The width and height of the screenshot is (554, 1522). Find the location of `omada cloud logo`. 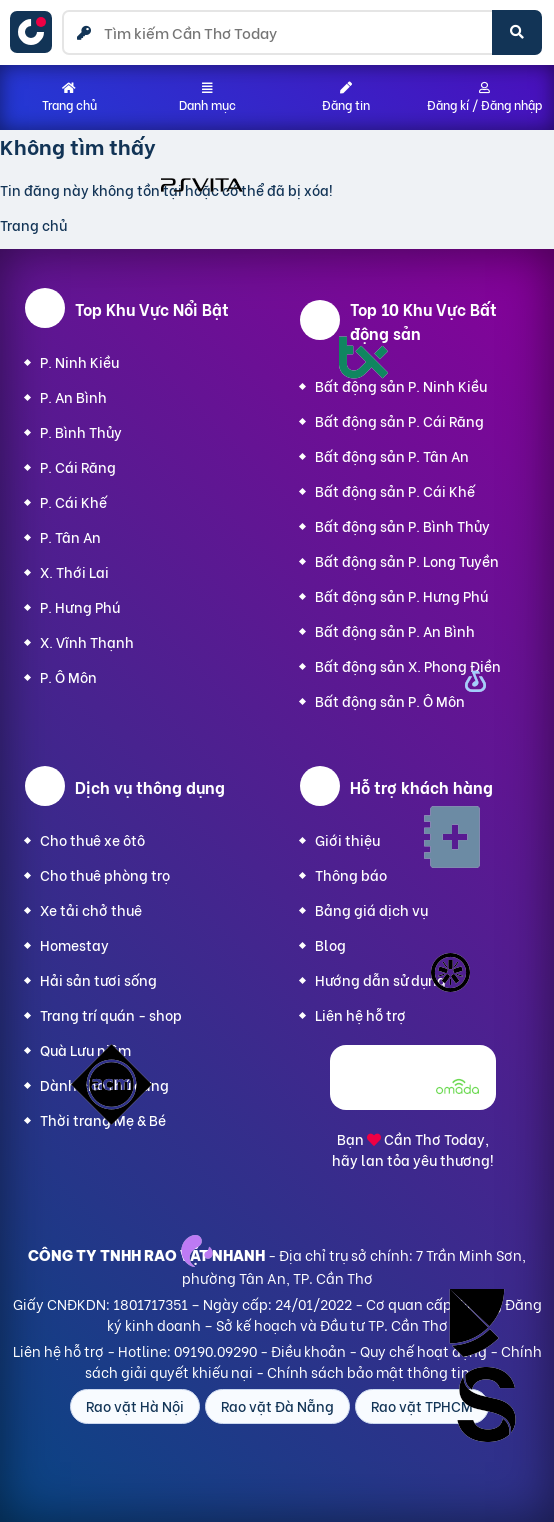

omada cloud logo is located at coordinates (457, 1086).